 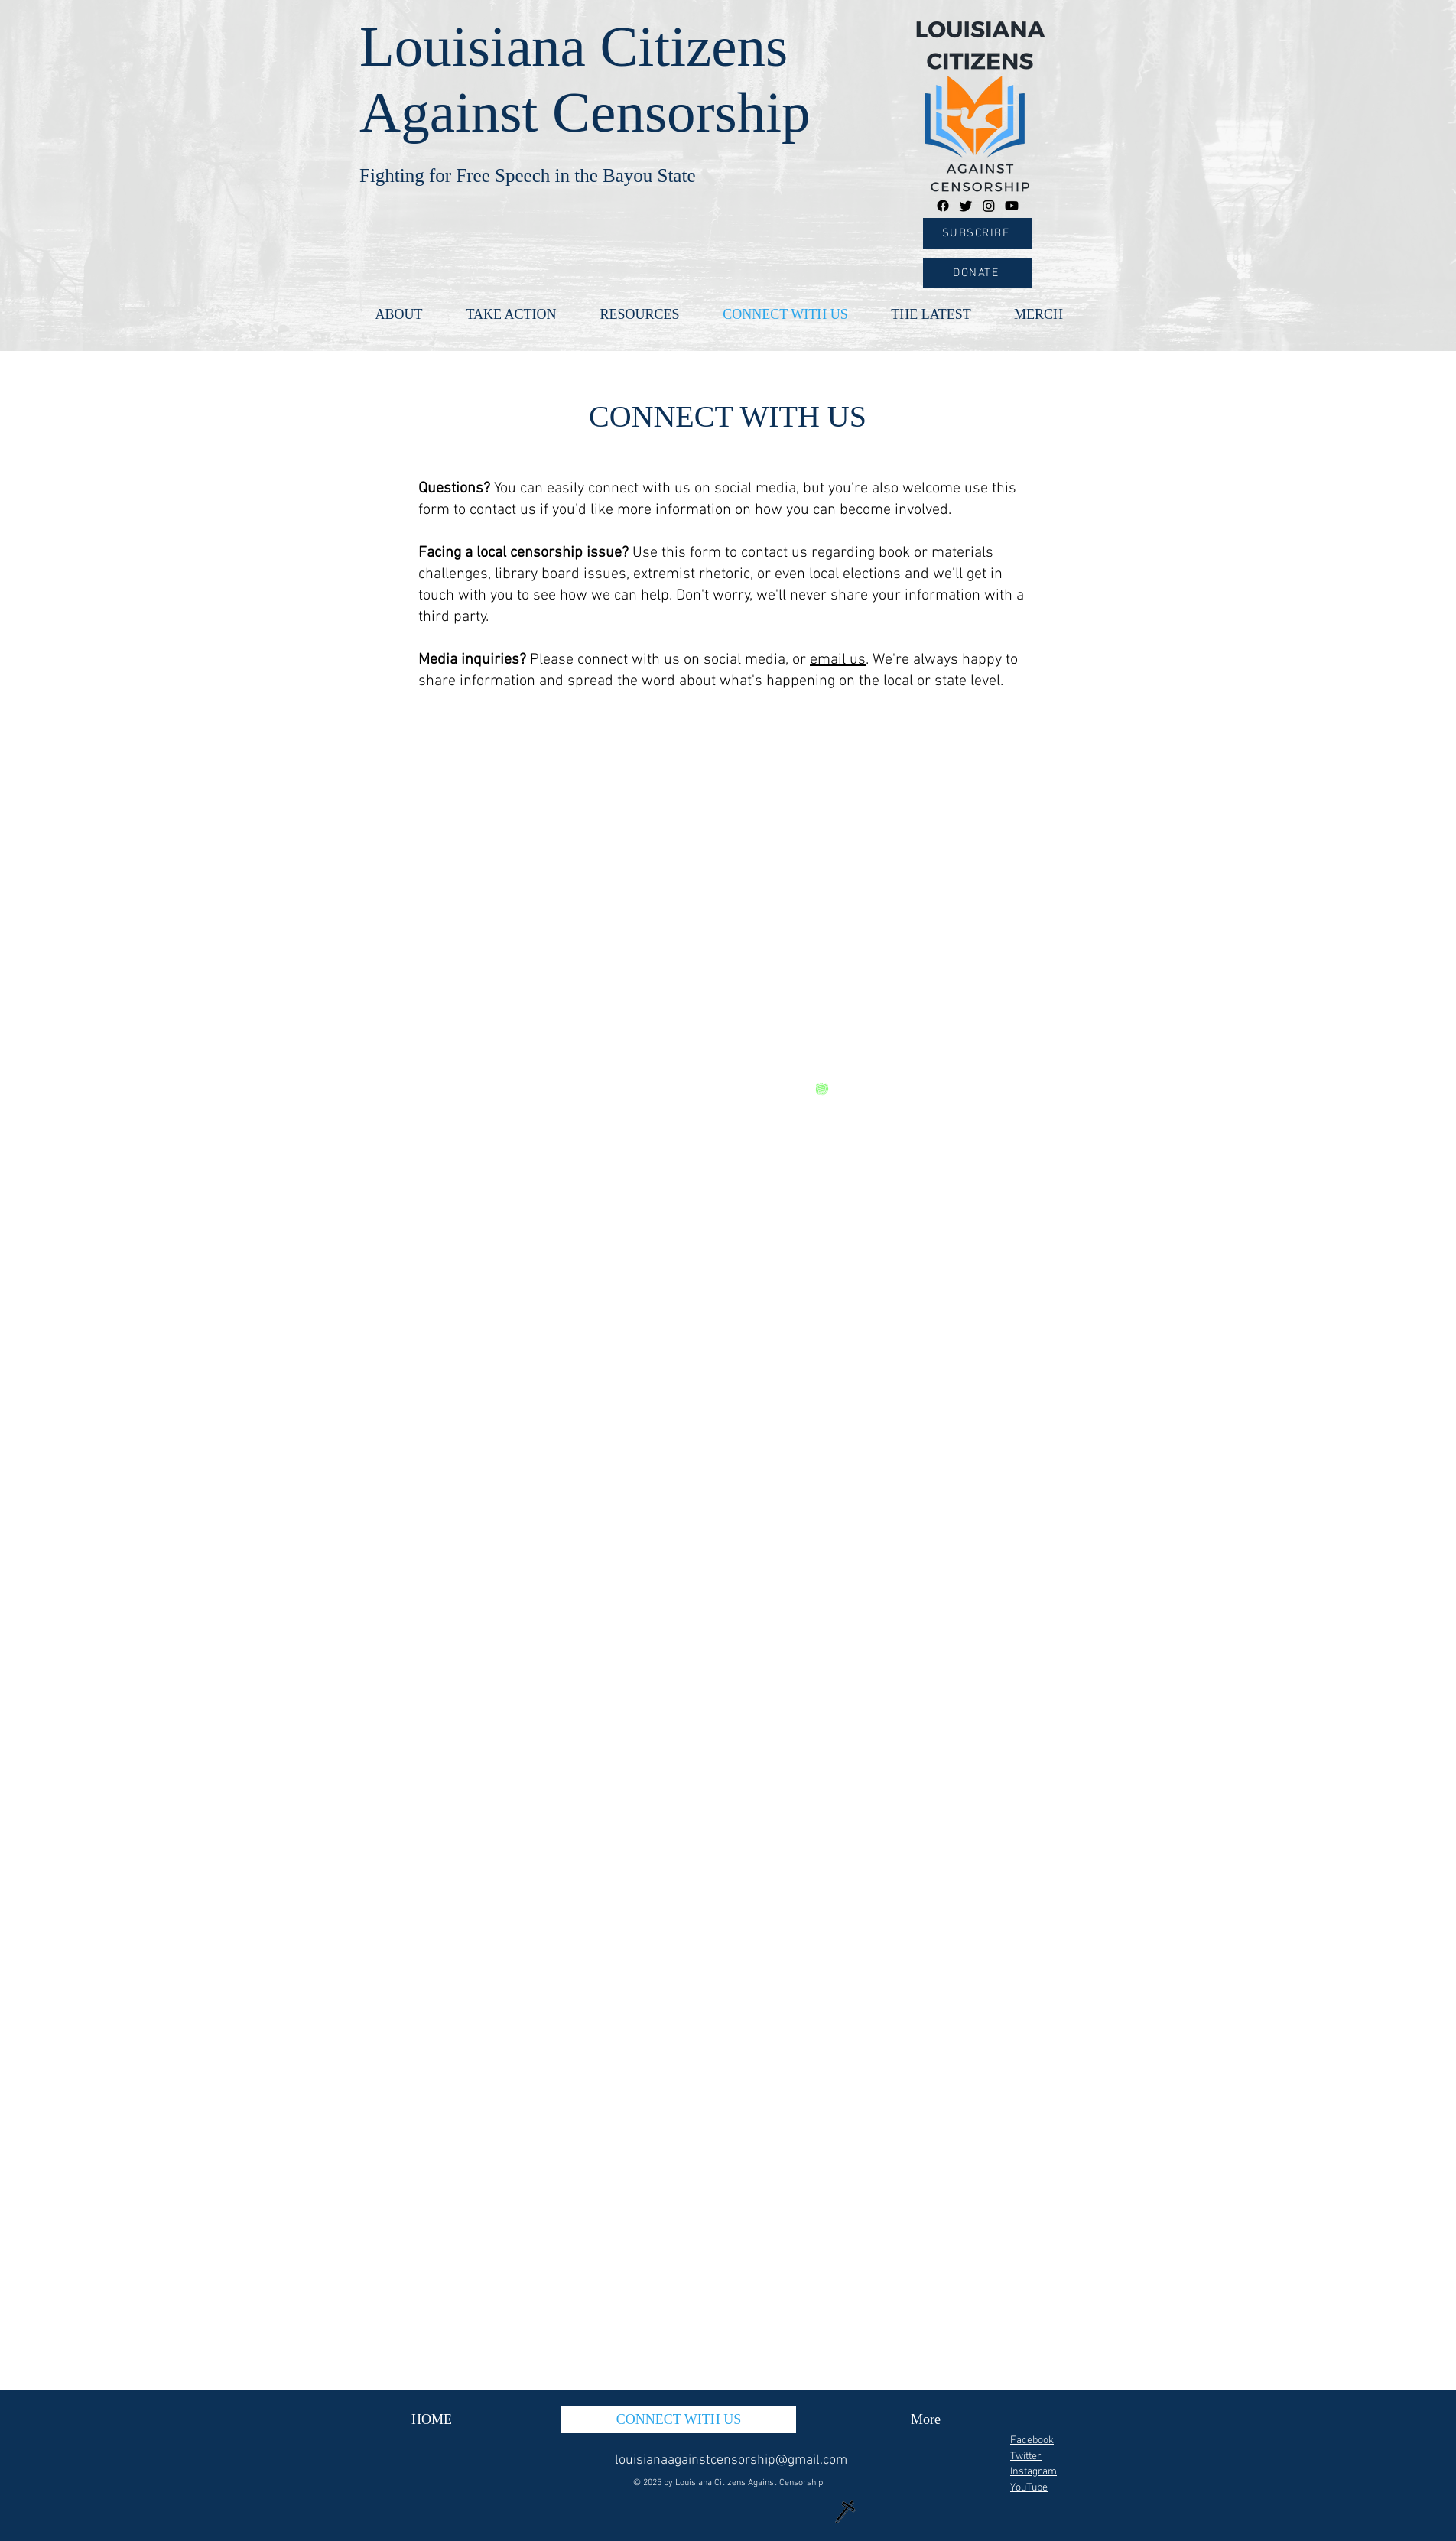 I want to click on indicates religious or faith-based content, so click(x=846, y=2511).